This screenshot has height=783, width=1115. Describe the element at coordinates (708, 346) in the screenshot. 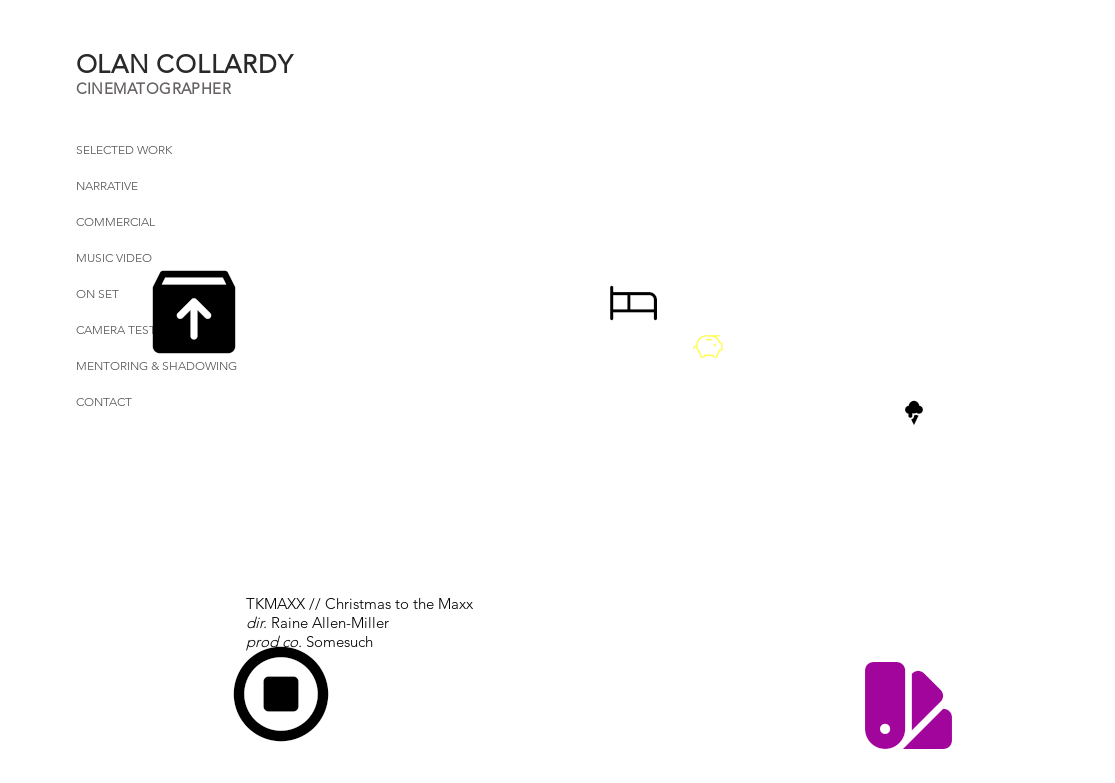

I see `access savings or budget features` at that location.